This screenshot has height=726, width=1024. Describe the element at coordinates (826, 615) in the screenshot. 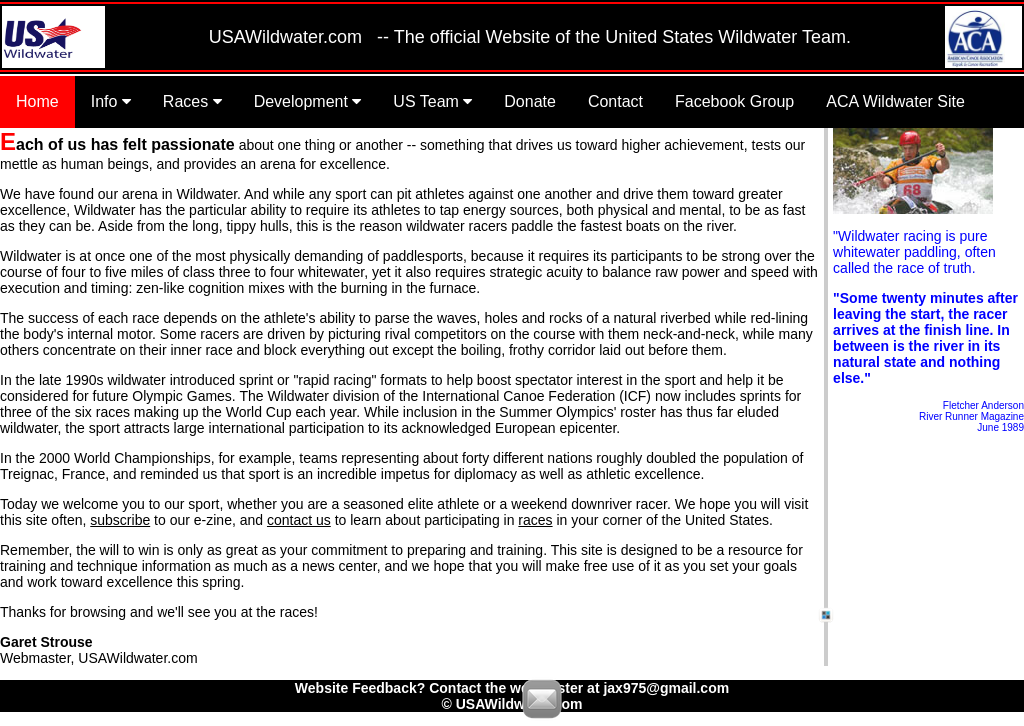

I see `open the lightsoff puzzle game` at that location.